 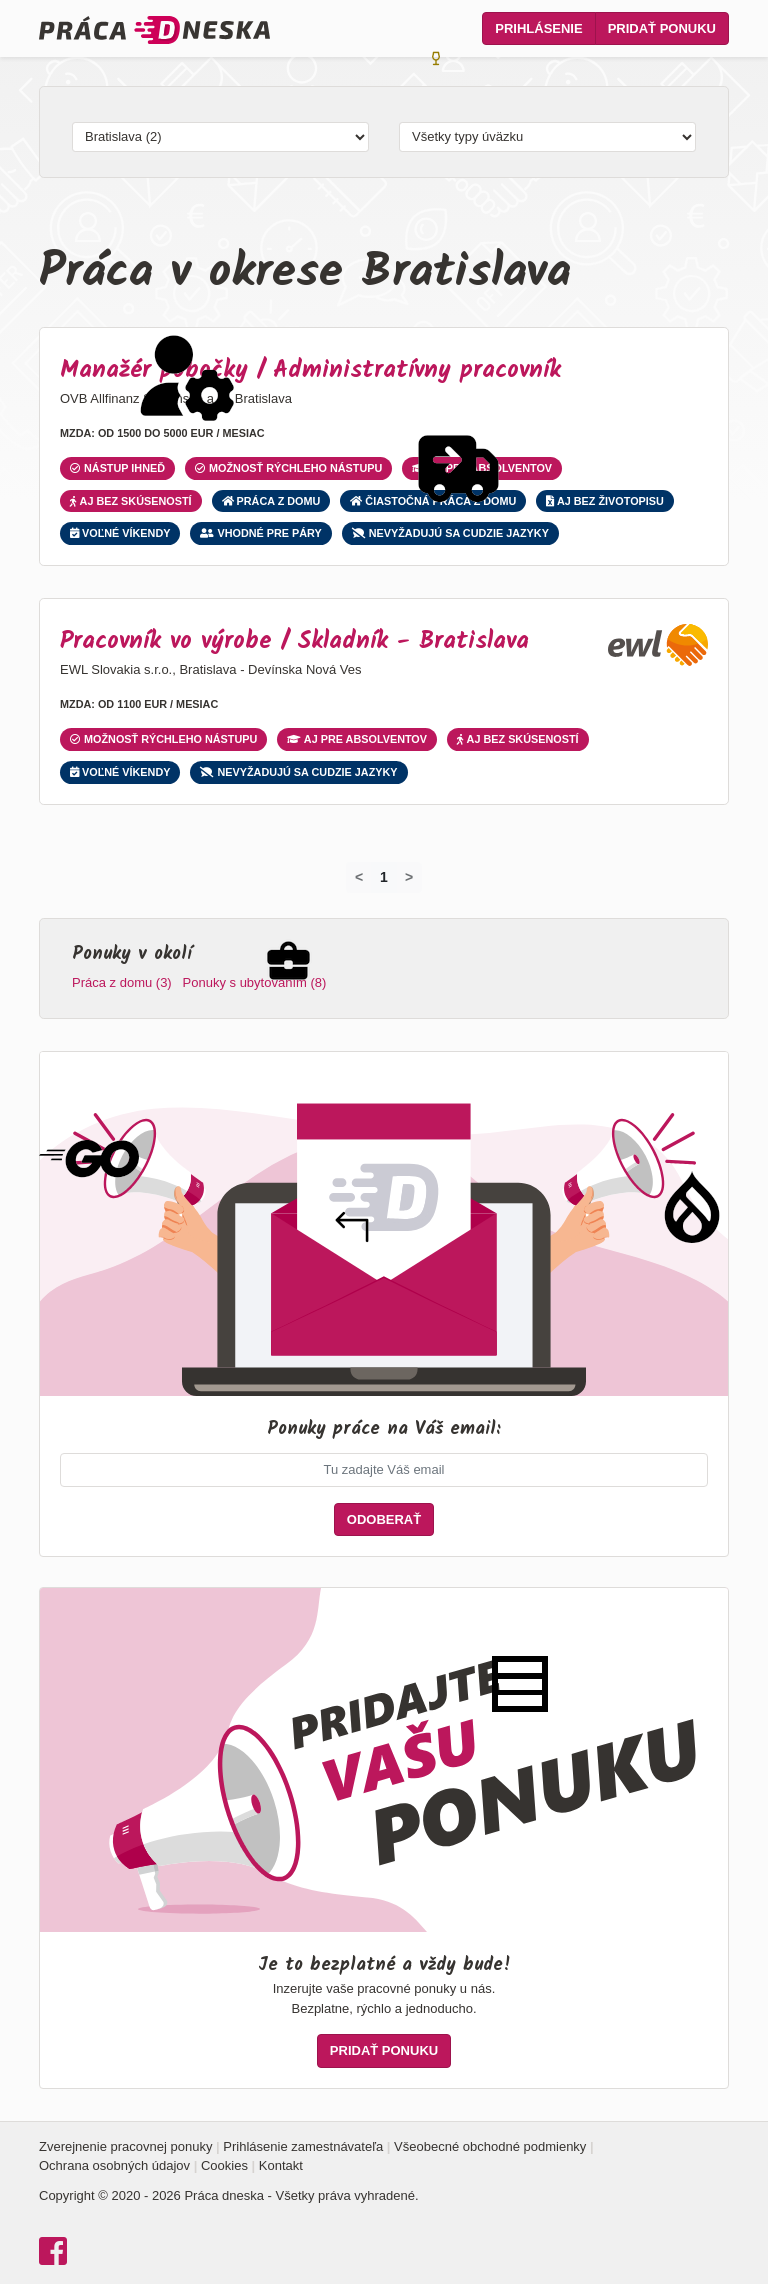 I want to click on go back to the previous screen, so click(x=352, y=1227).